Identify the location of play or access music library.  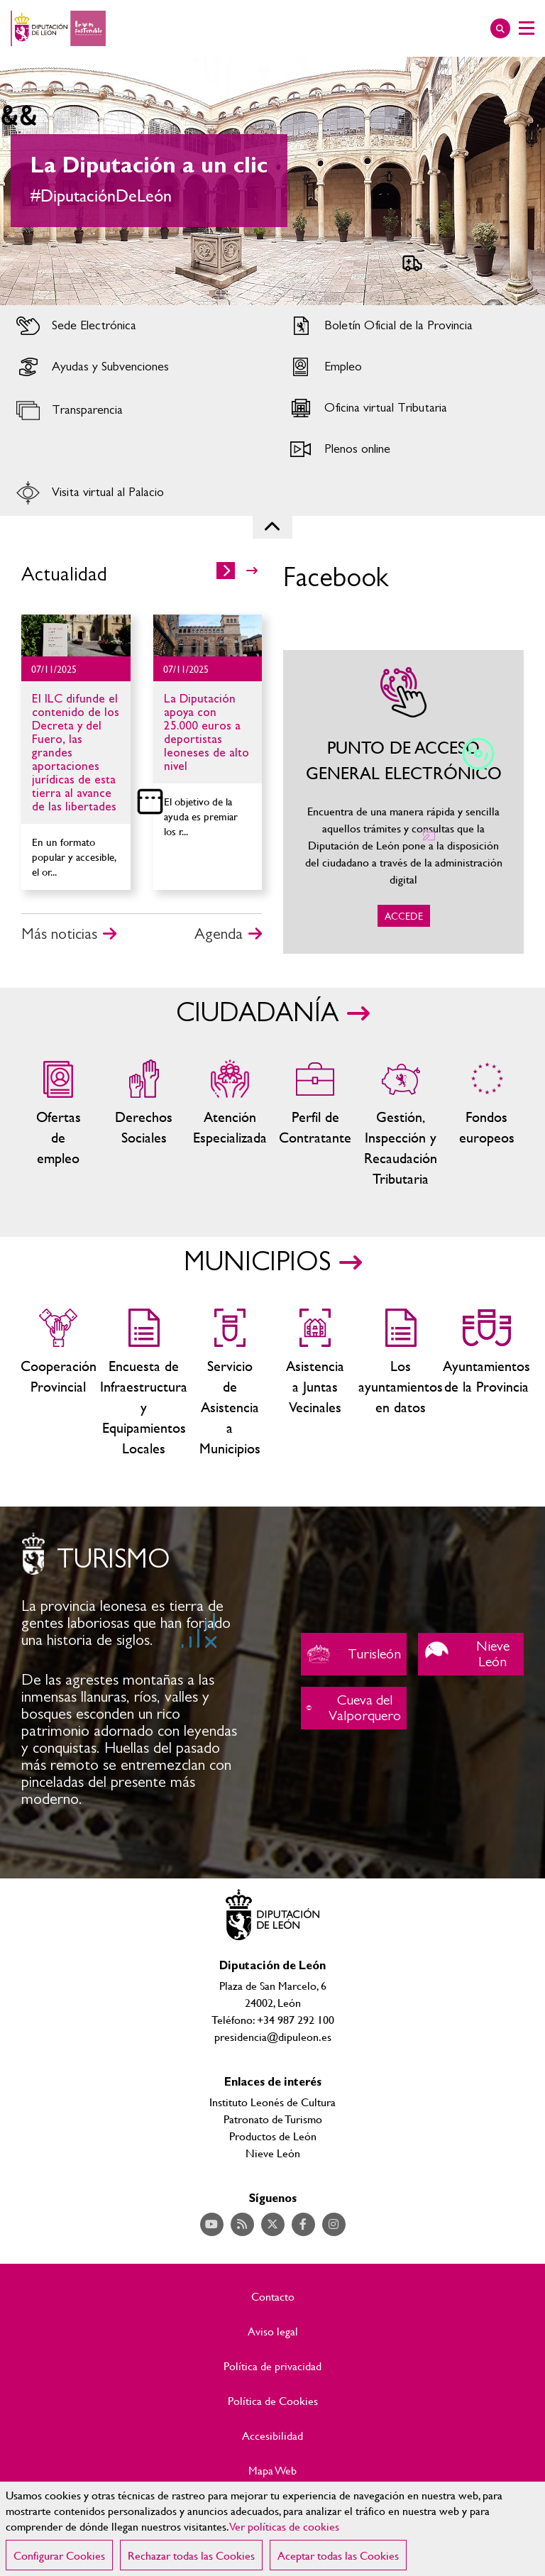
(478, 754).